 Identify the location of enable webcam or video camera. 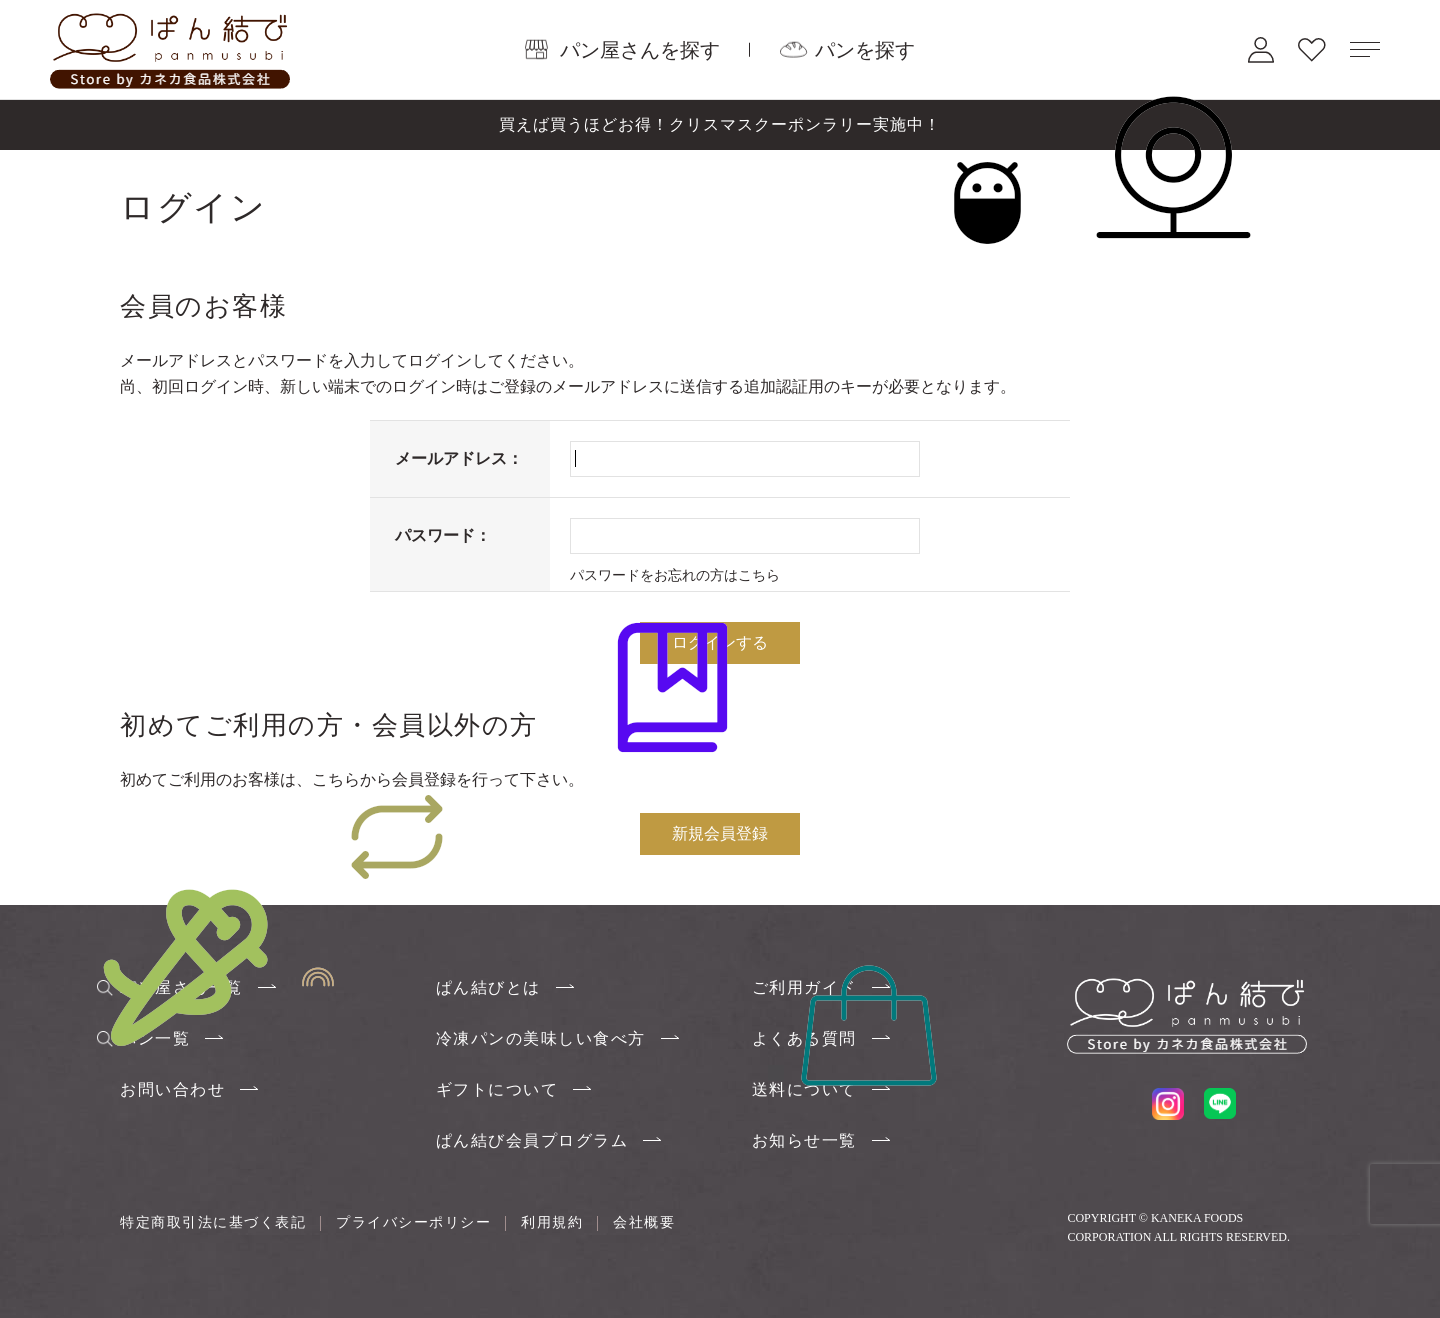
(1173, 173).